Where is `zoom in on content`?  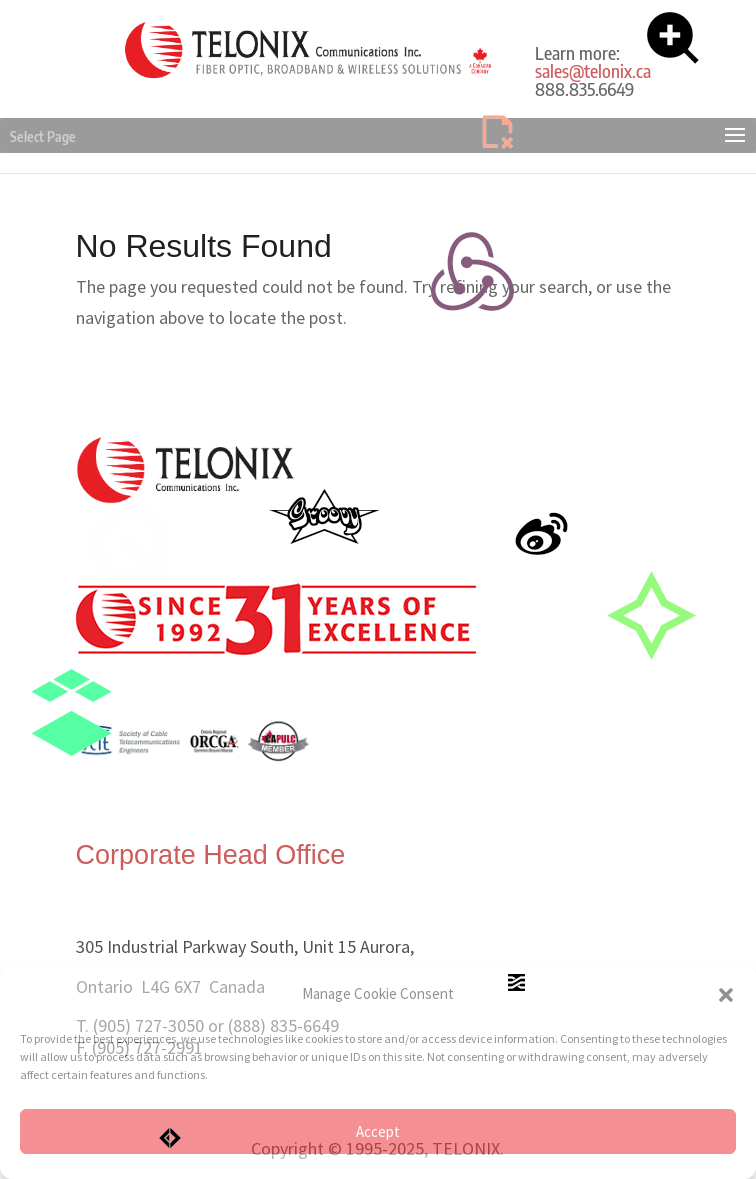
zoom in on content is located at coordinates (672, 37).